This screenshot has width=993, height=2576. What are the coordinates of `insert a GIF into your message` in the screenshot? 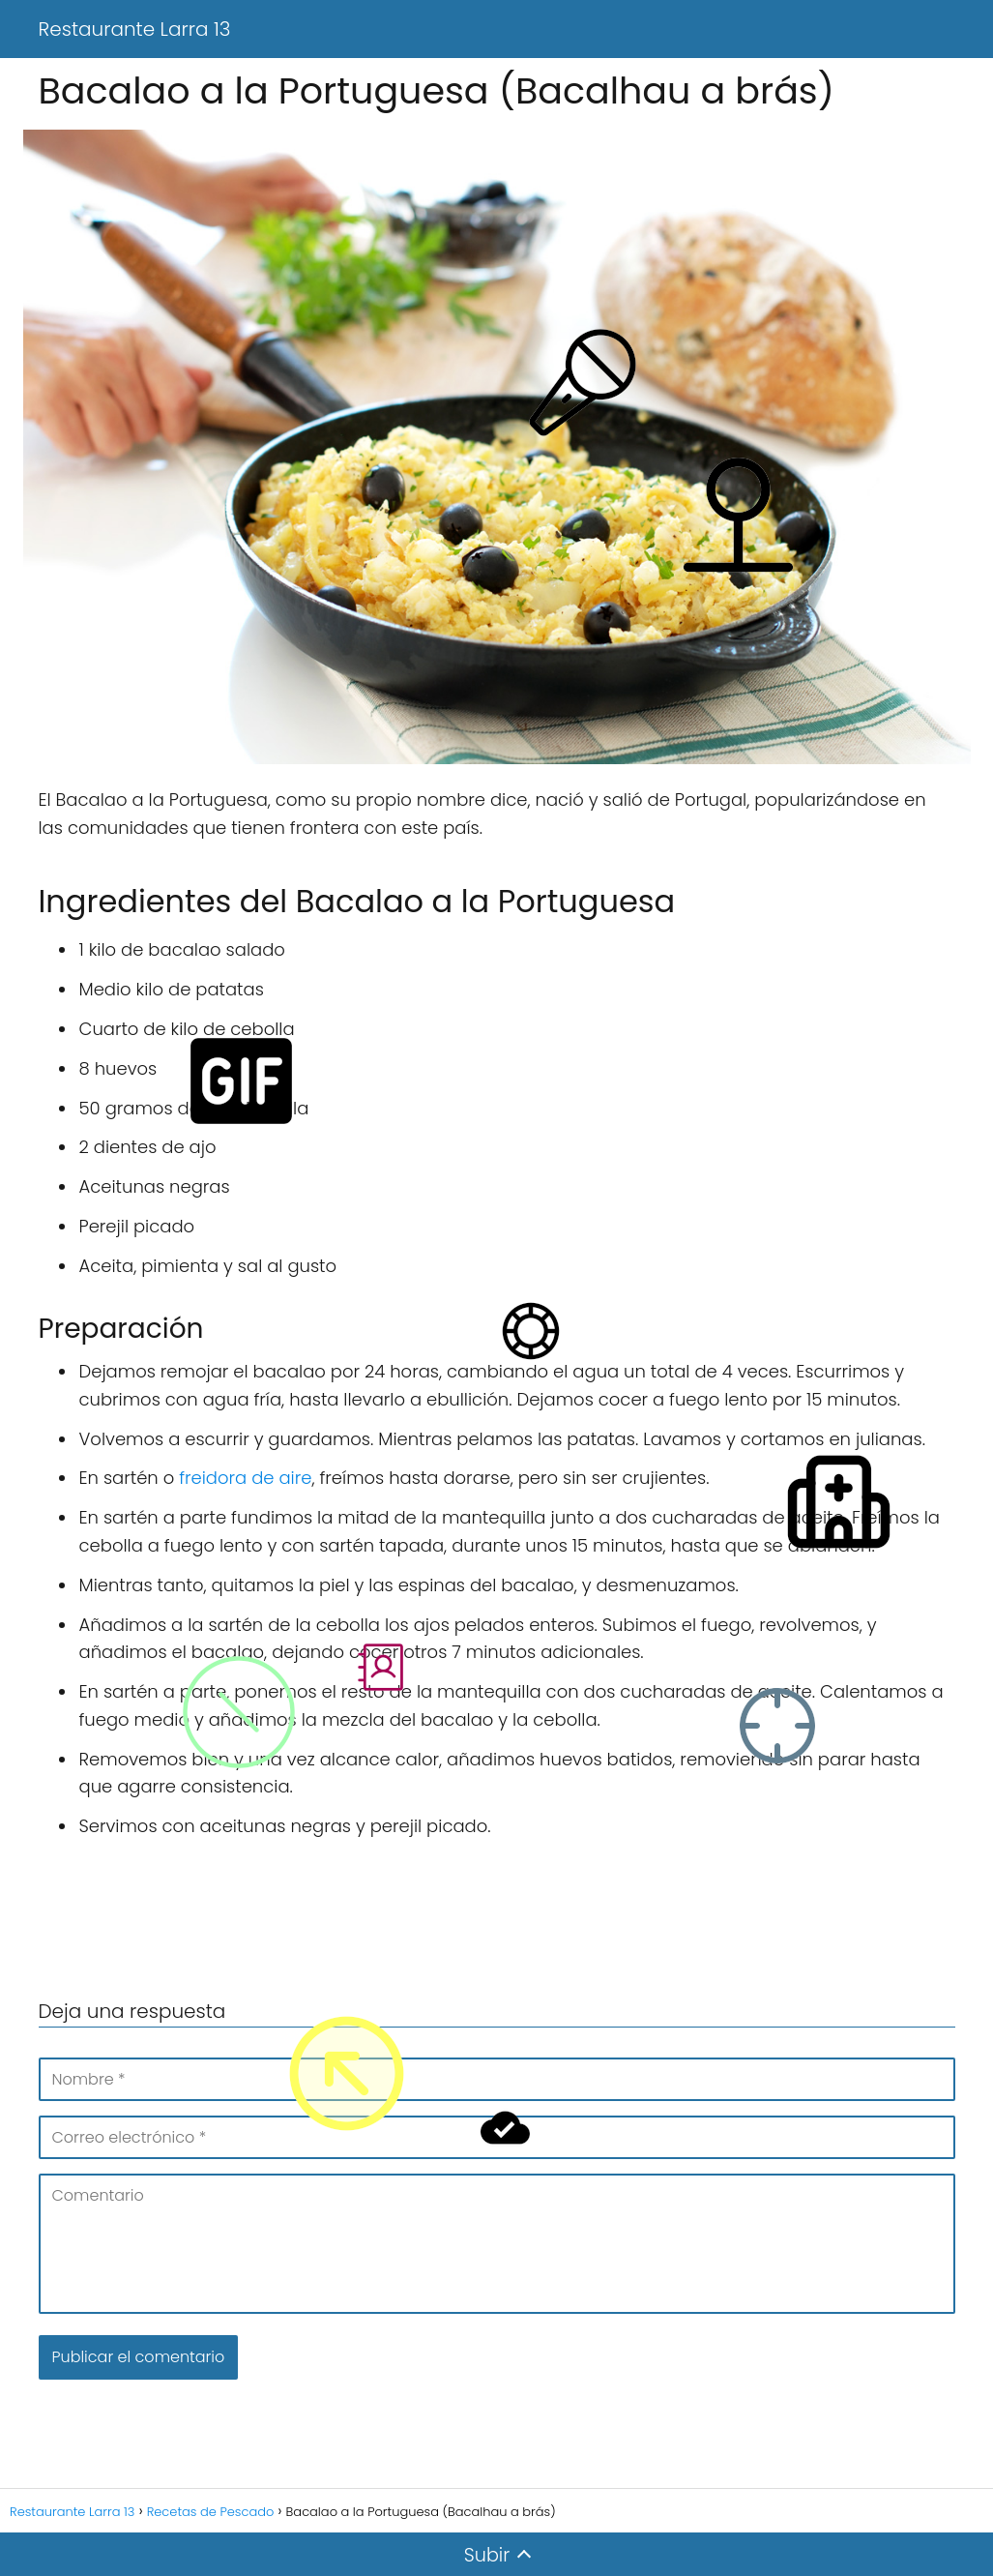 It's located at (241, 1081).